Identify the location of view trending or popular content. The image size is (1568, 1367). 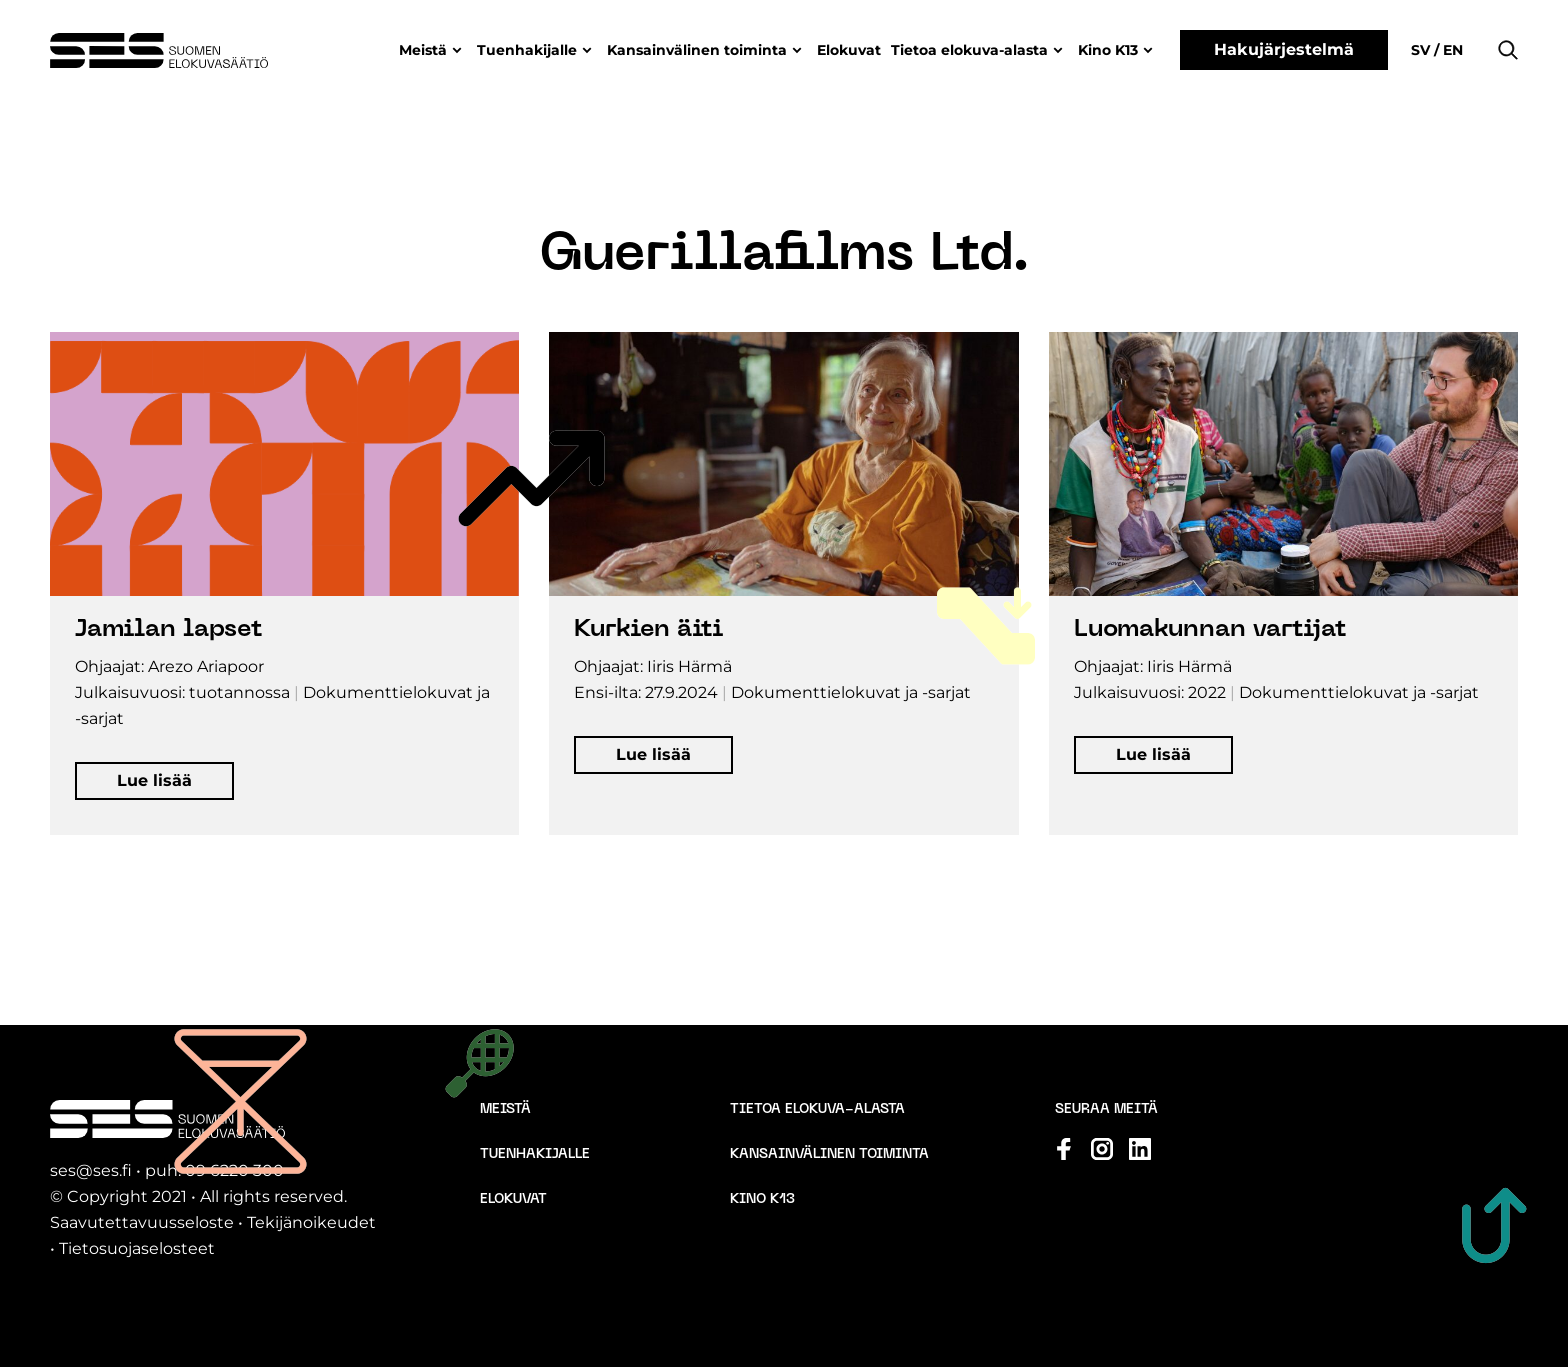
(531, 483).